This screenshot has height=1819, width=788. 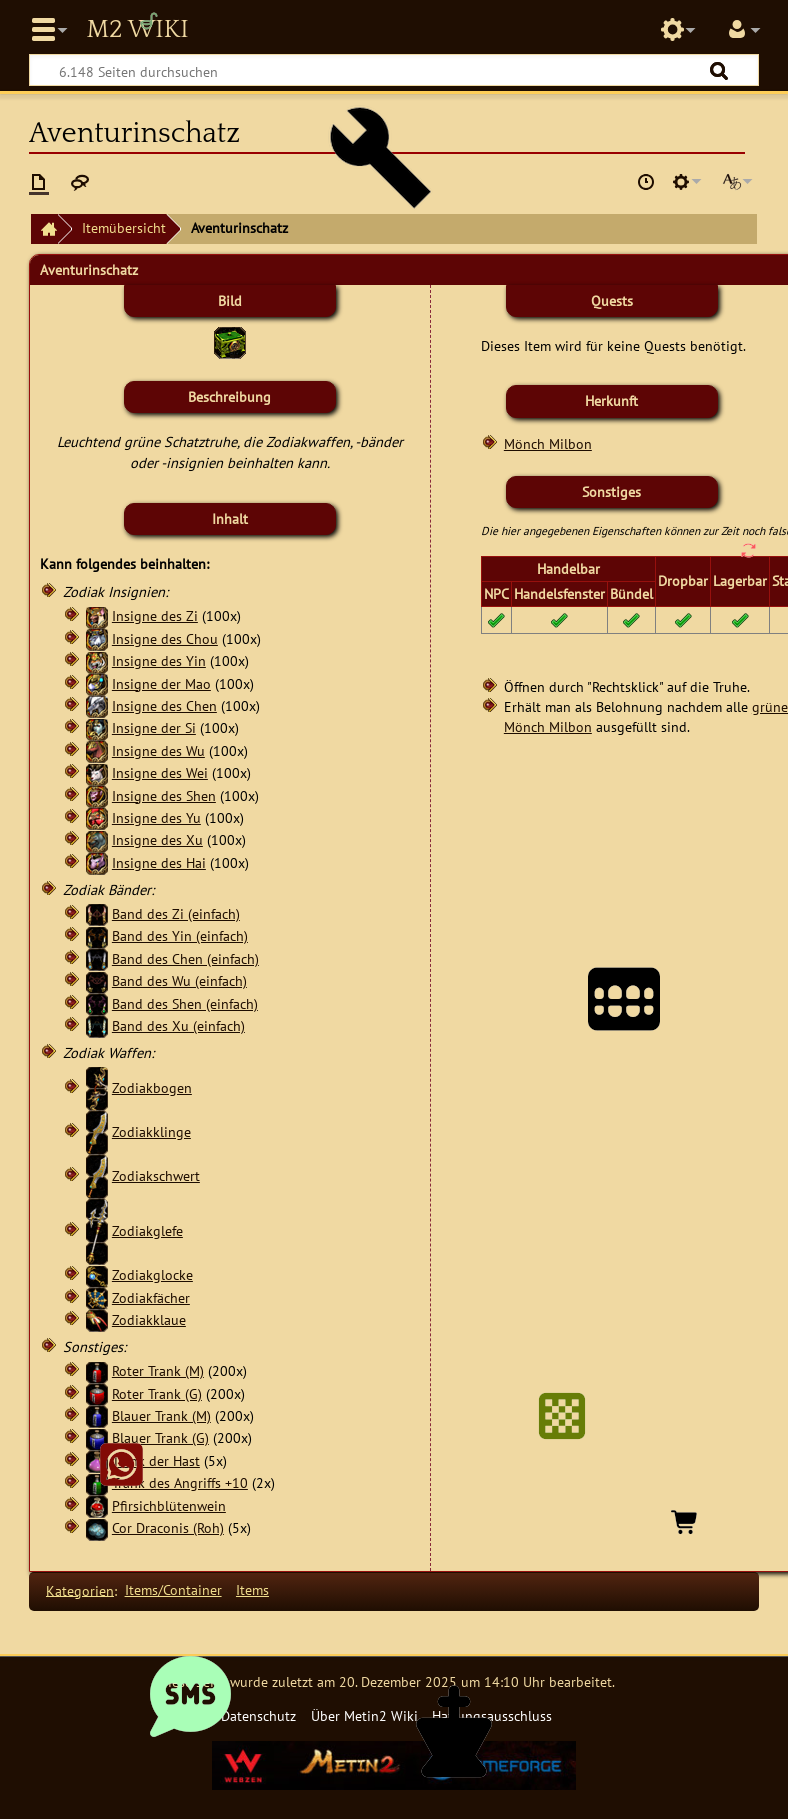 What do you see at coordinates (624, 999) in the screenshot?
I see `access dental or oral health features` at bounding box center [624, 999].